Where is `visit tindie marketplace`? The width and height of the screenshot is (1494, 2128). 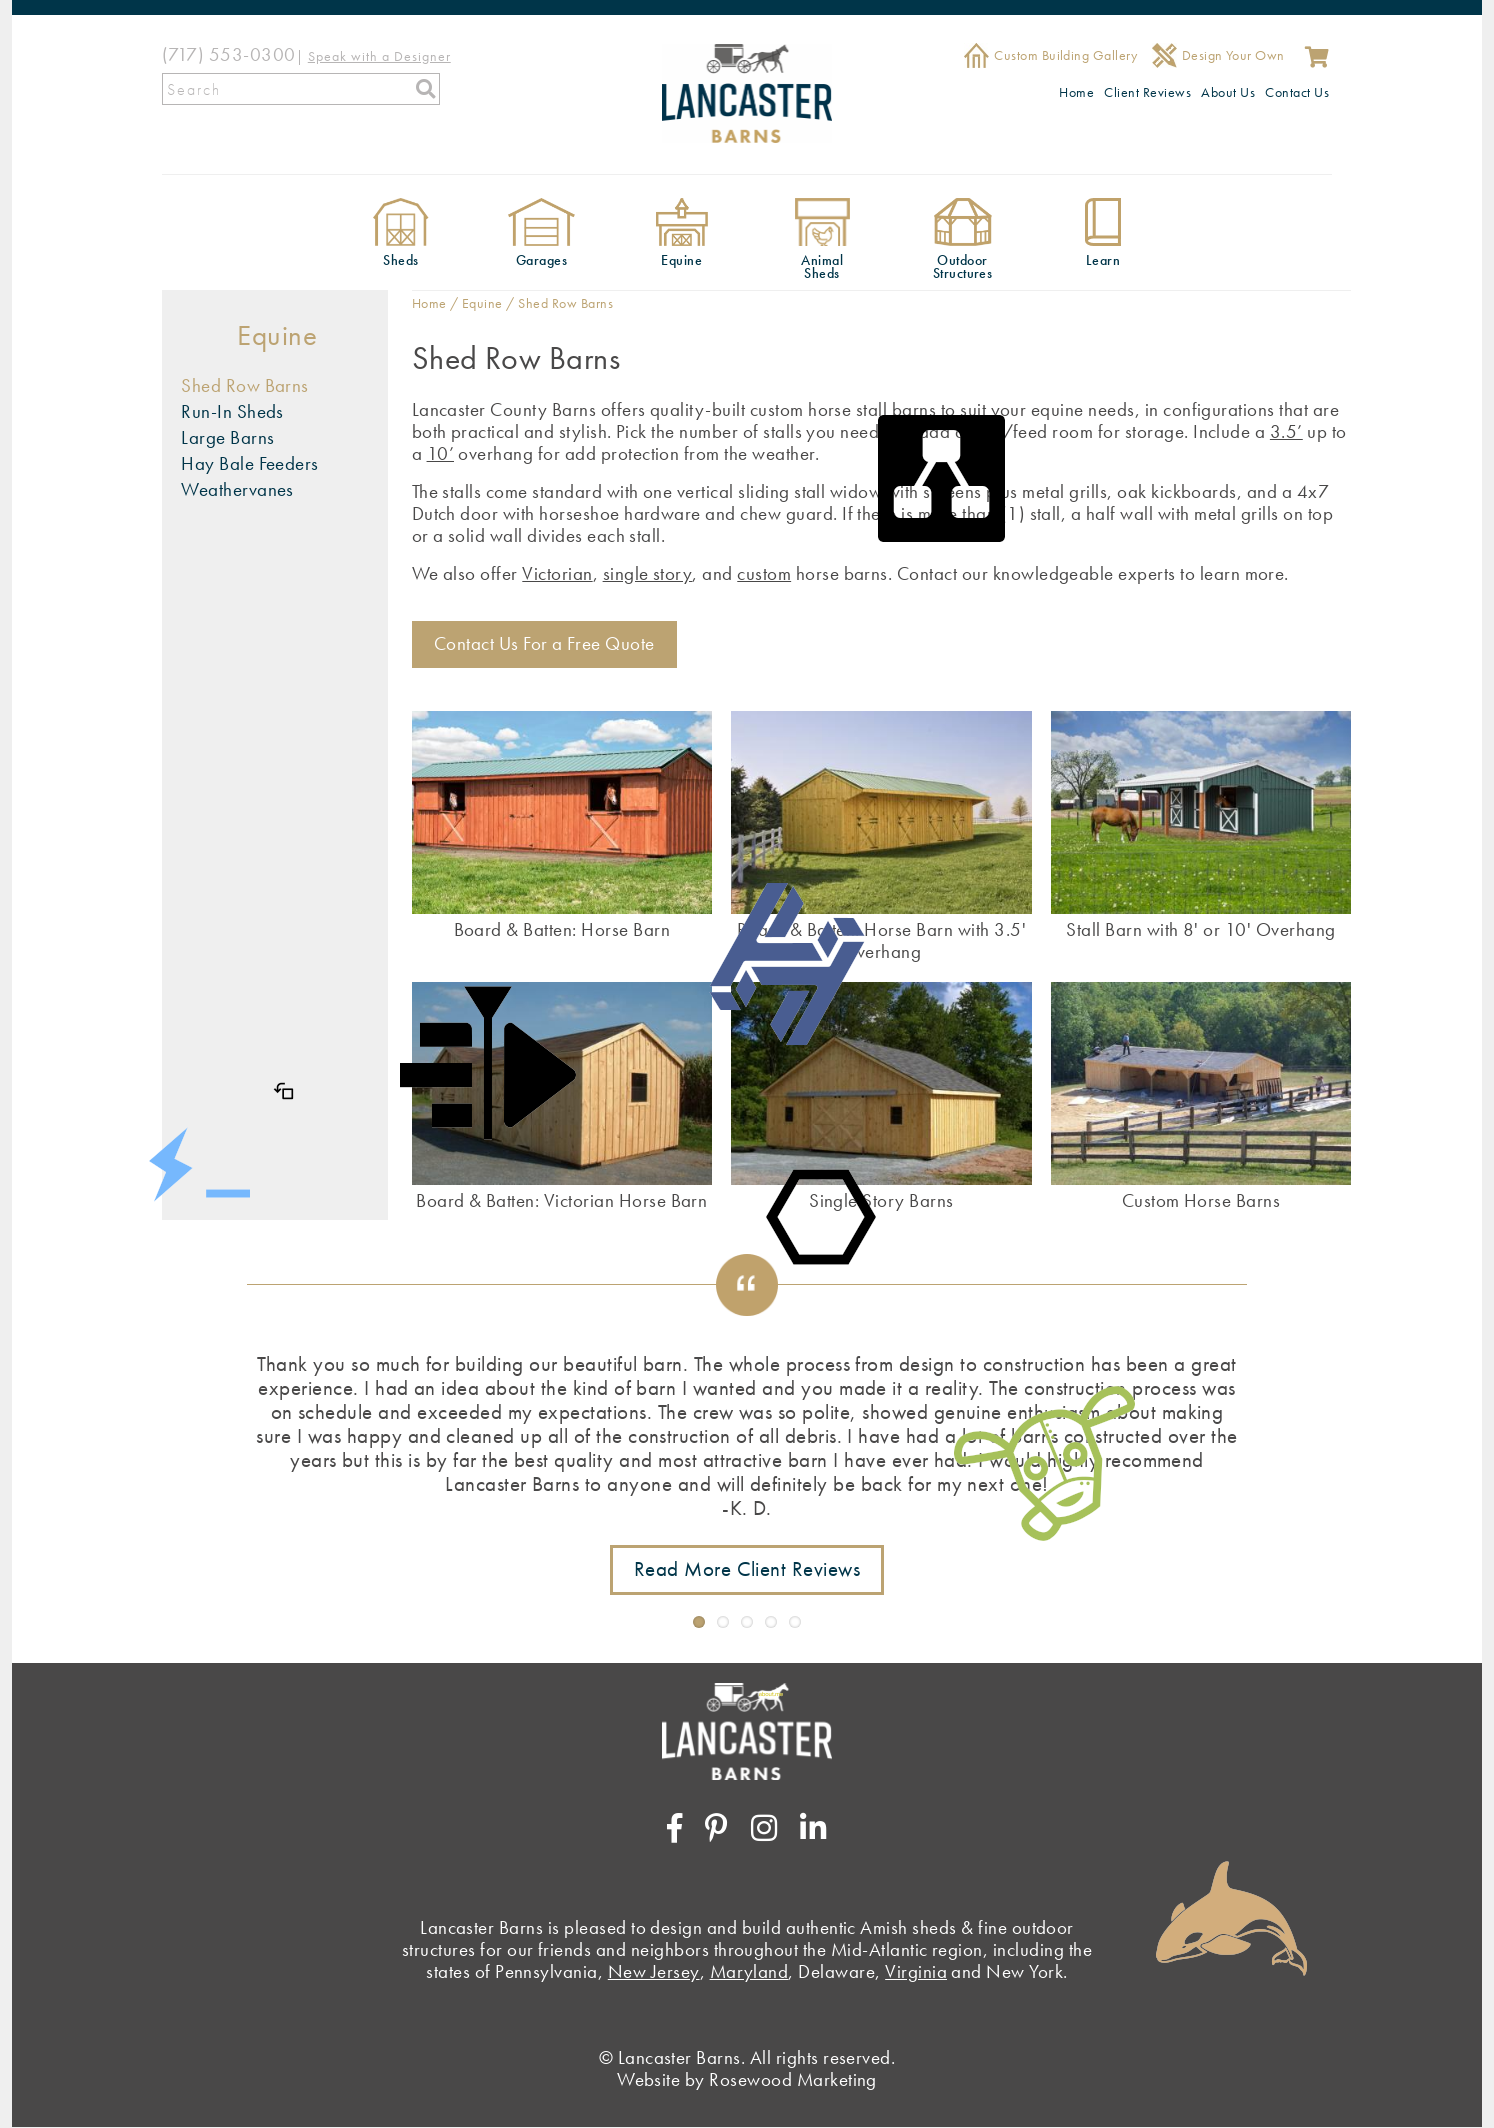
visit tindie marketplace is located at coordinates (1044, 1463).